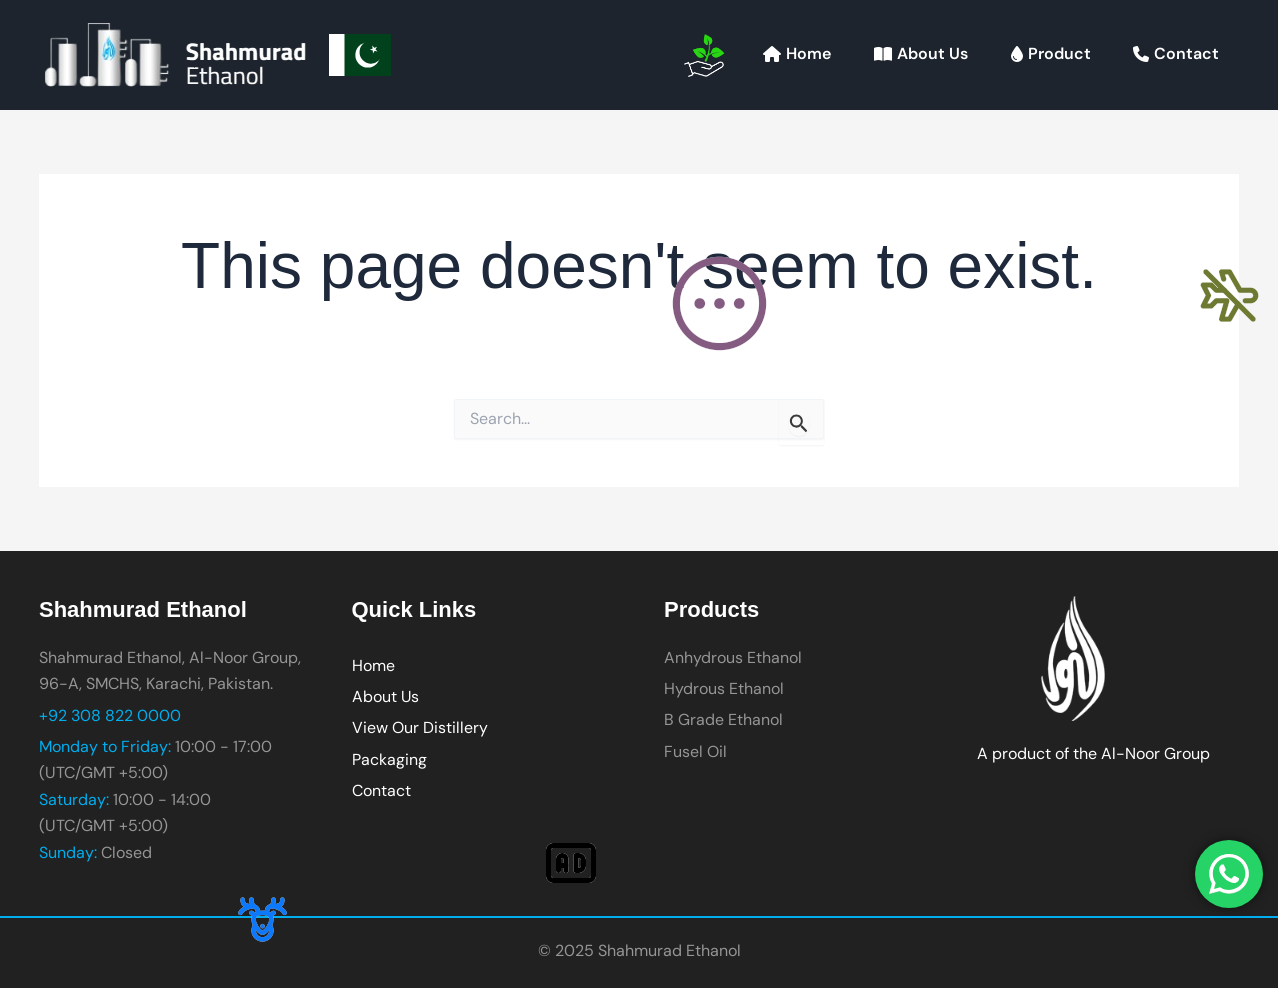 Image resolution: width=1278 pixels, height=988 pixels. Describe the element at coordinates (719, 303) in the screenshot. I see `open more options menu` at that location.